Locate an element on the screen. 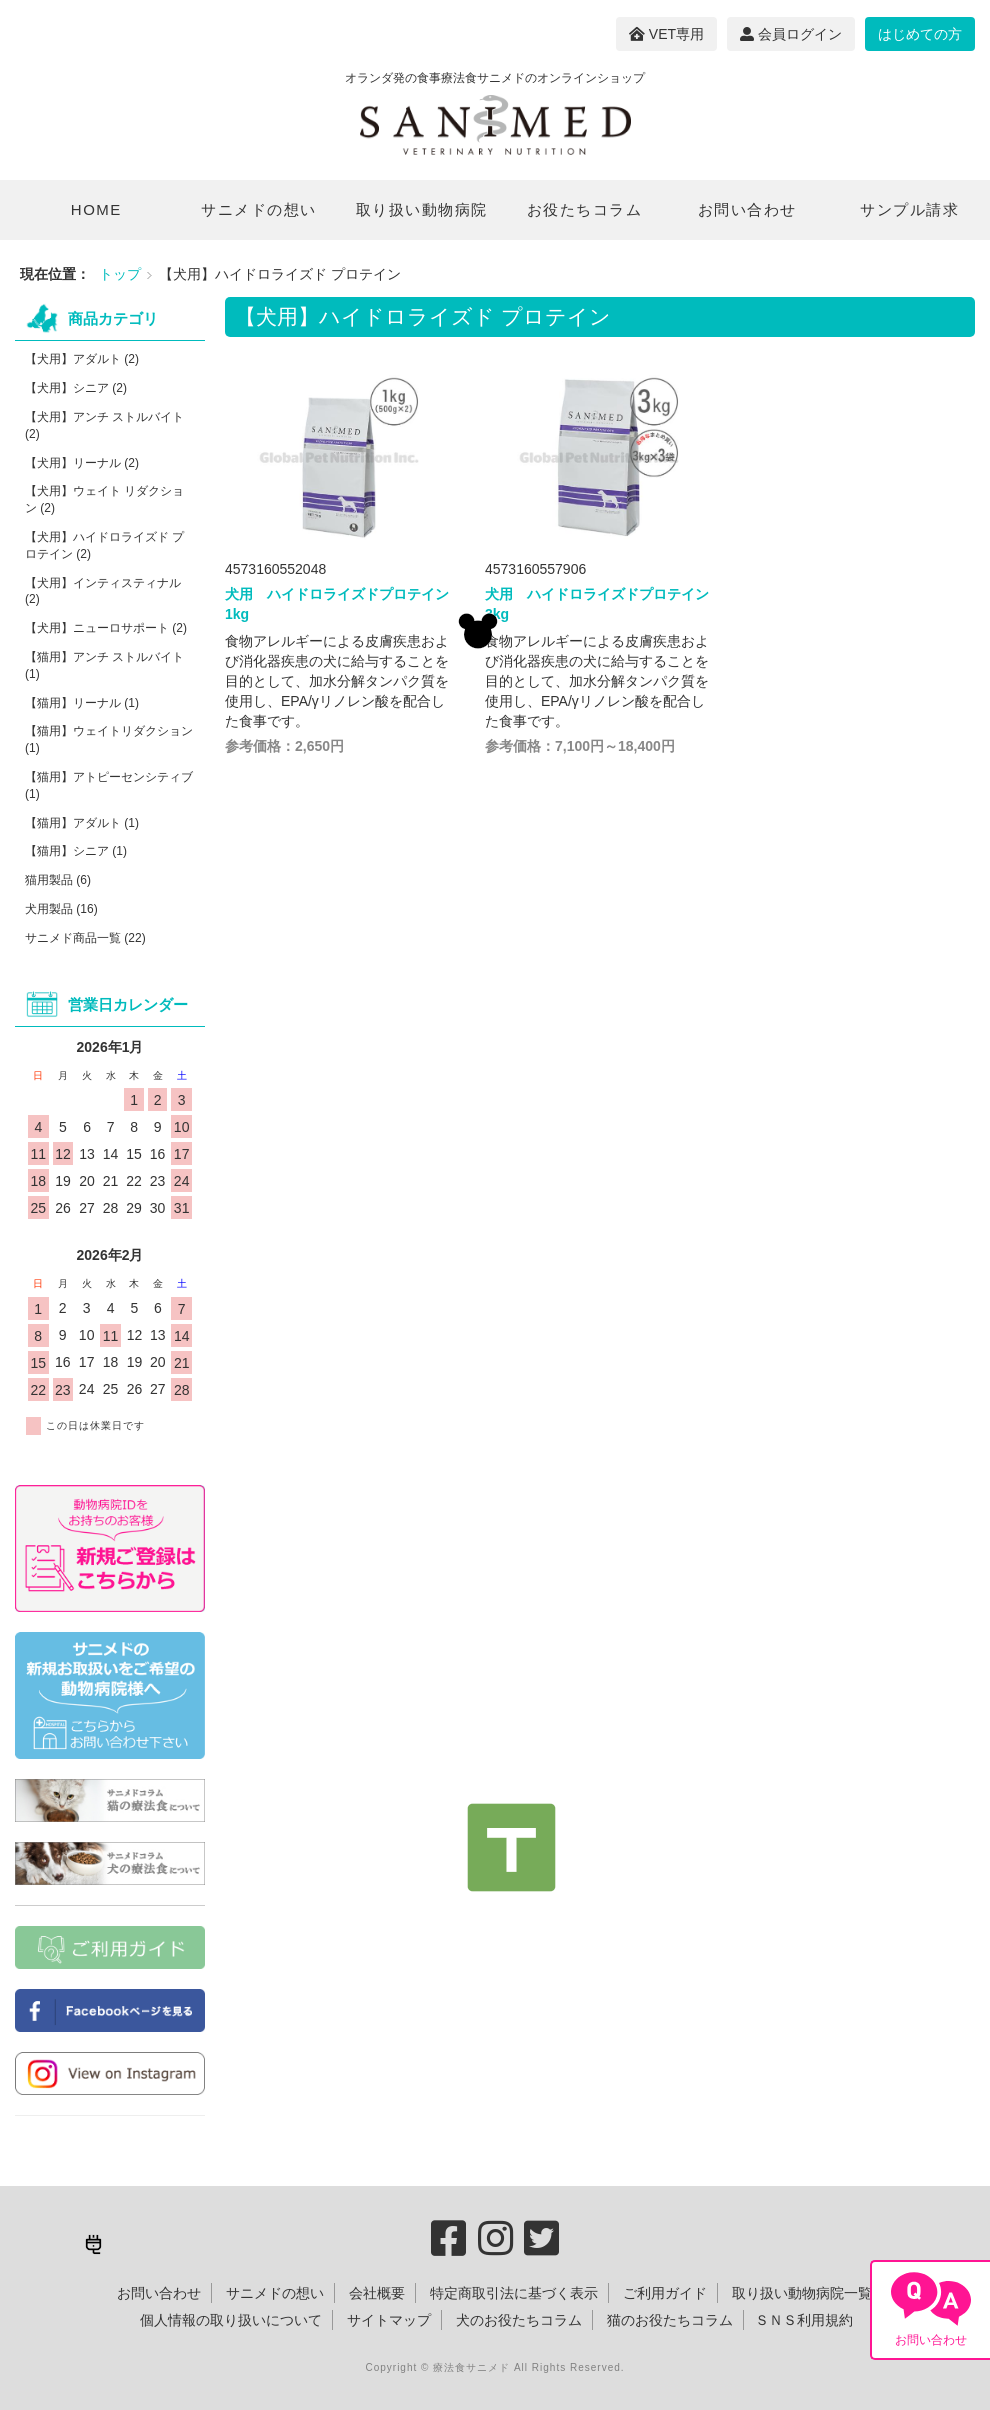  access Disney content or services is located at coordinates (478, 631).